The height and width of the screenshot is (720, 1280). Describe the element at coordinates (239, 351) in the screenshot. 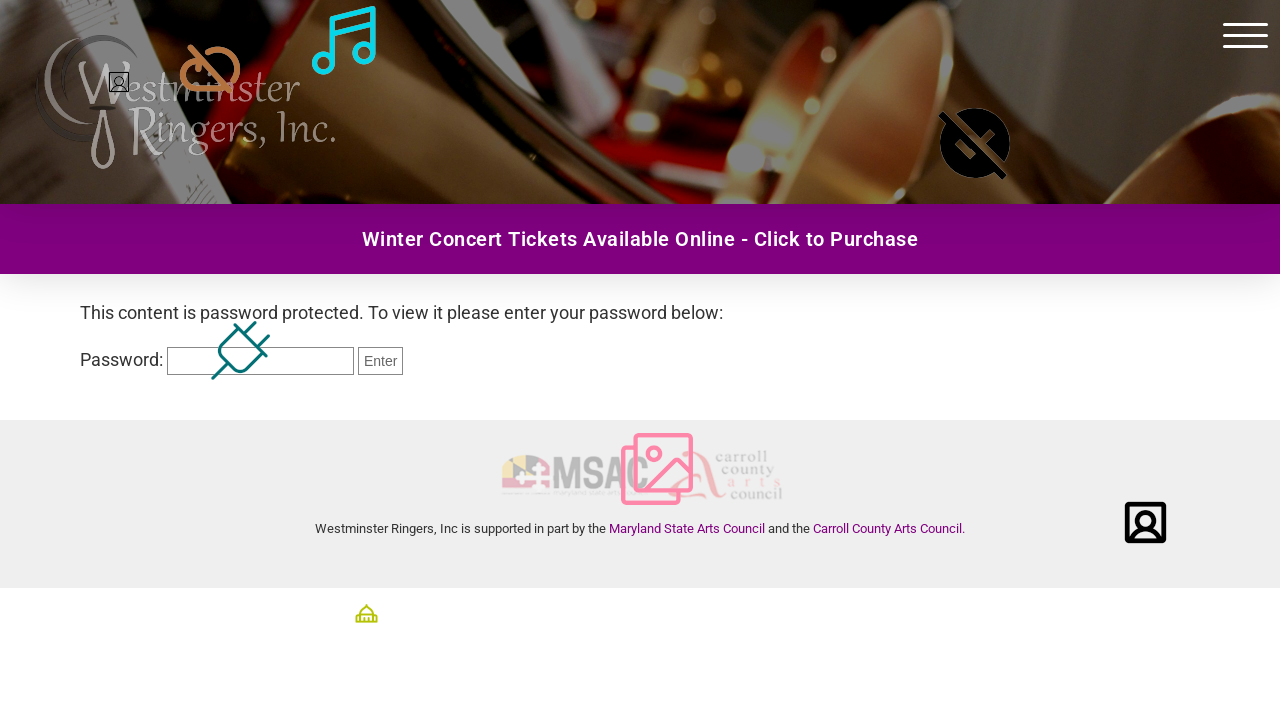

I see `connect to a power source` at that location.